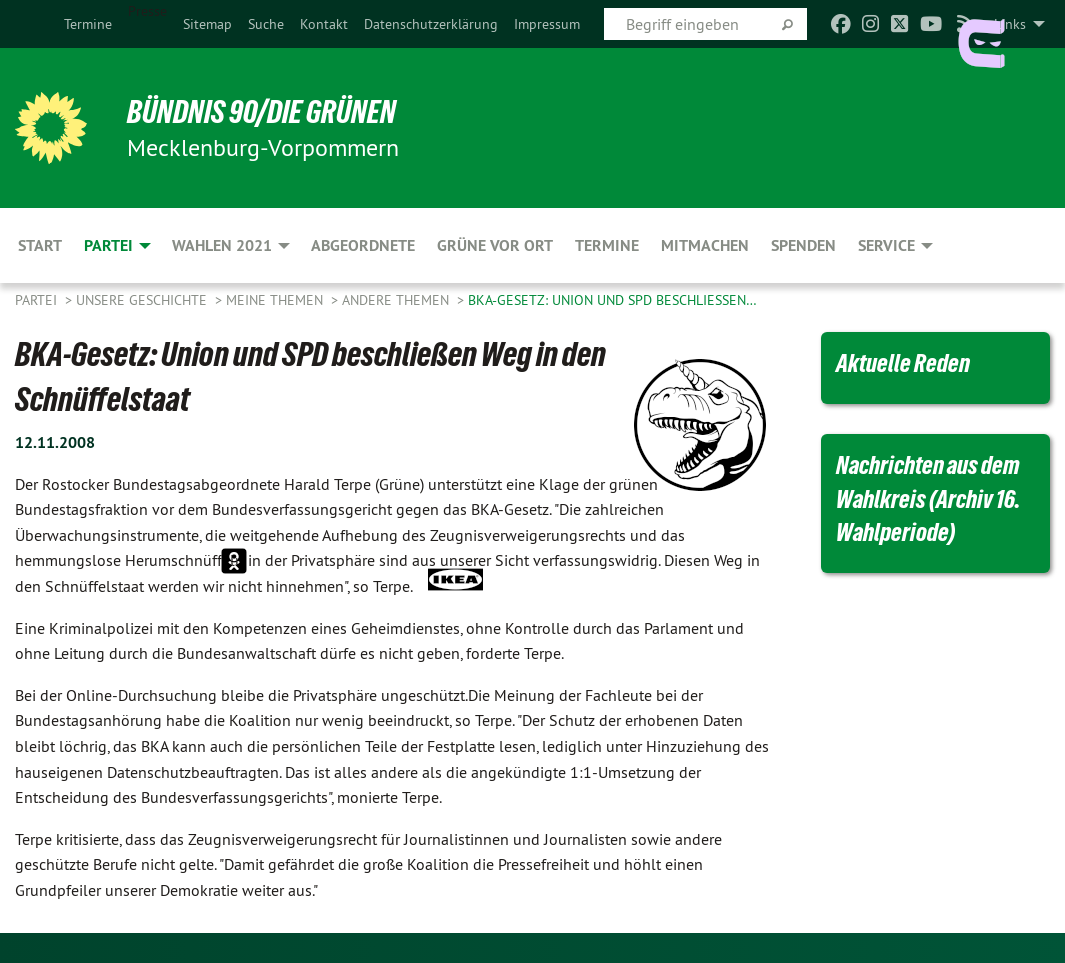 This screenshot has width=1065, height=963. I want to click on coding ninjas brand logo, so click(981, 43).